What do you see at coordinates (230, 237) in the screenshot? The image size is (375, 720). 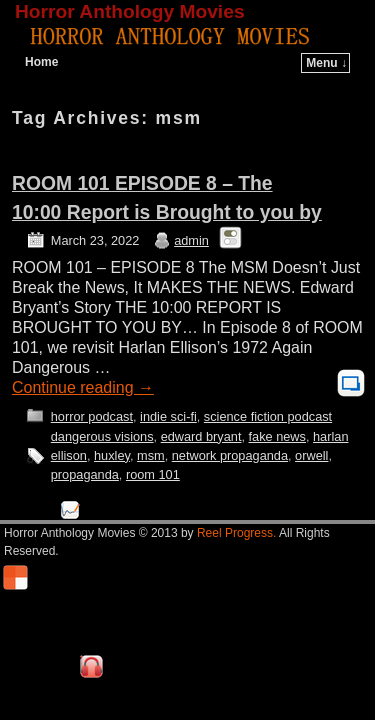 I see `open unity tweak tool settings` at bounding box center [230, 237].